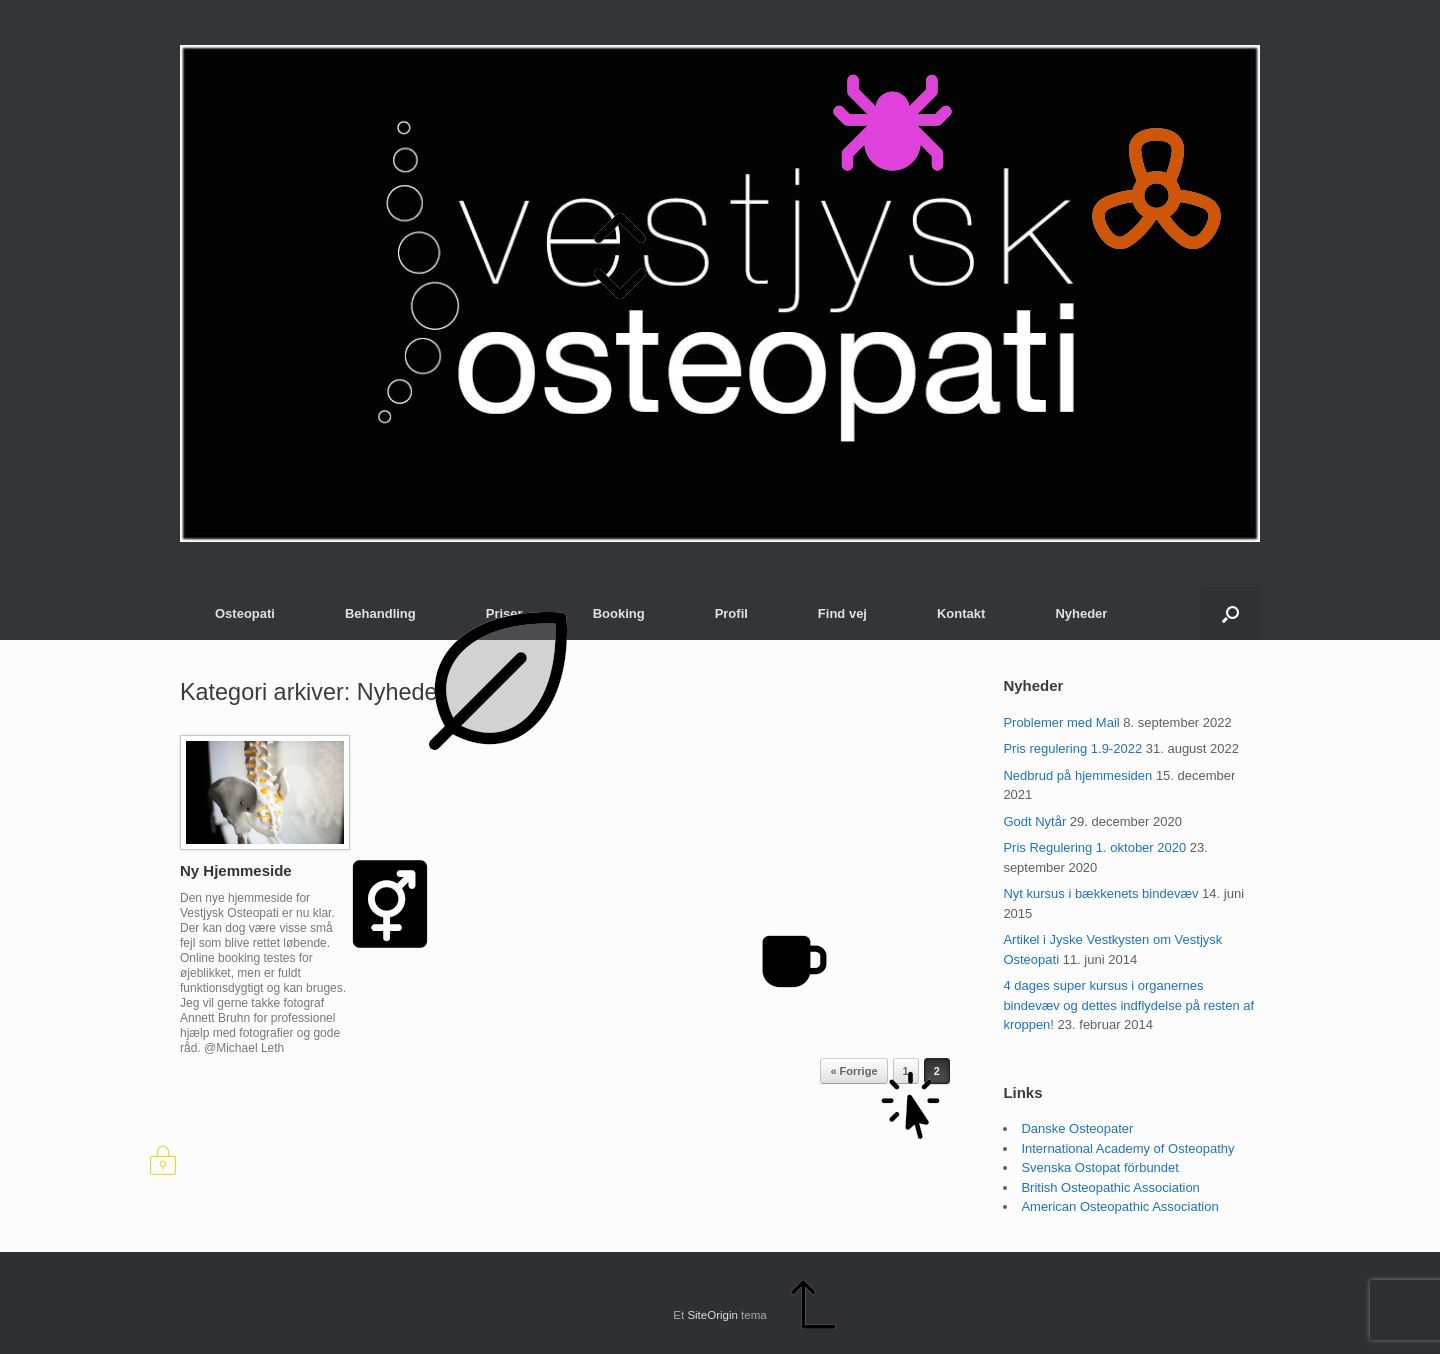  I want to click on indicates intersex gender identity option, so click(390, 904).